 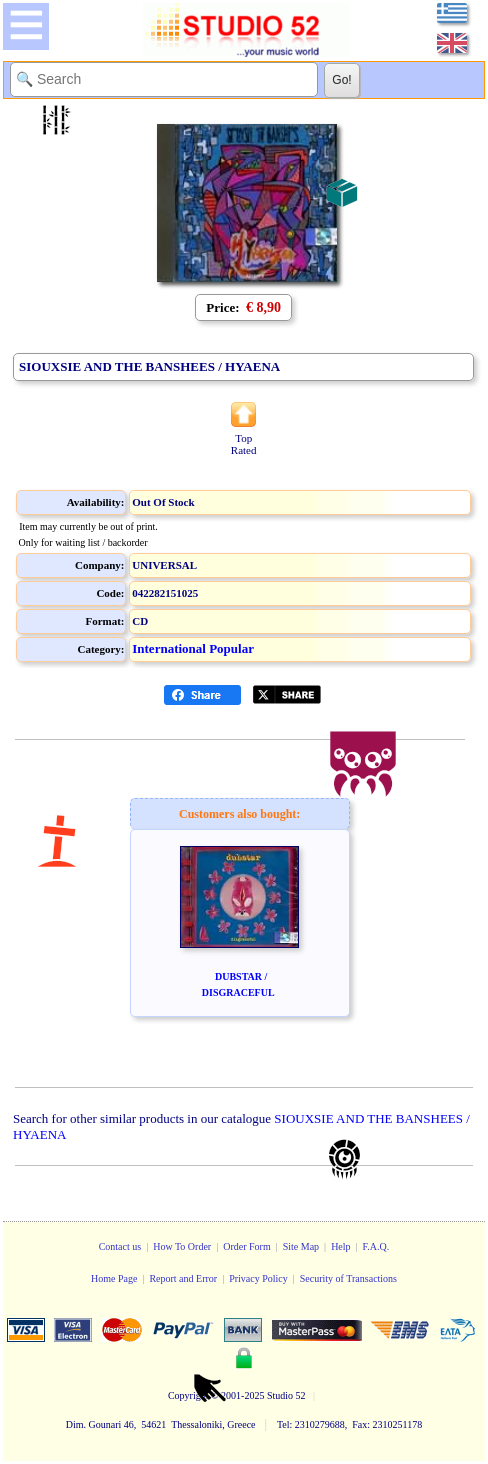 What do you see at coordinates (363, 764) in the screenshot?
I see `spider or arachnid enemy character in a game` at bounding box center [363, 764].